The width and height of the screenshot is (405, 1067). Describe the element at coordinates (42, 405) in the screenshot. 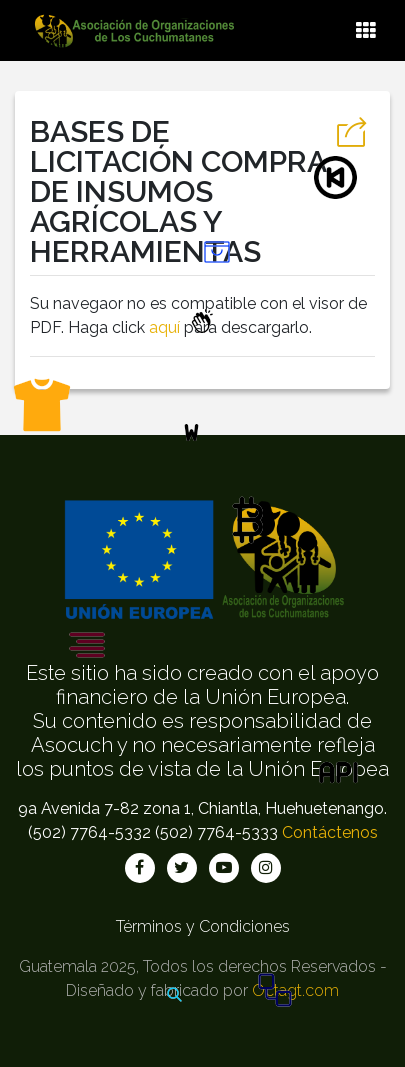

I see `browse clothing or apparel items` at that location.